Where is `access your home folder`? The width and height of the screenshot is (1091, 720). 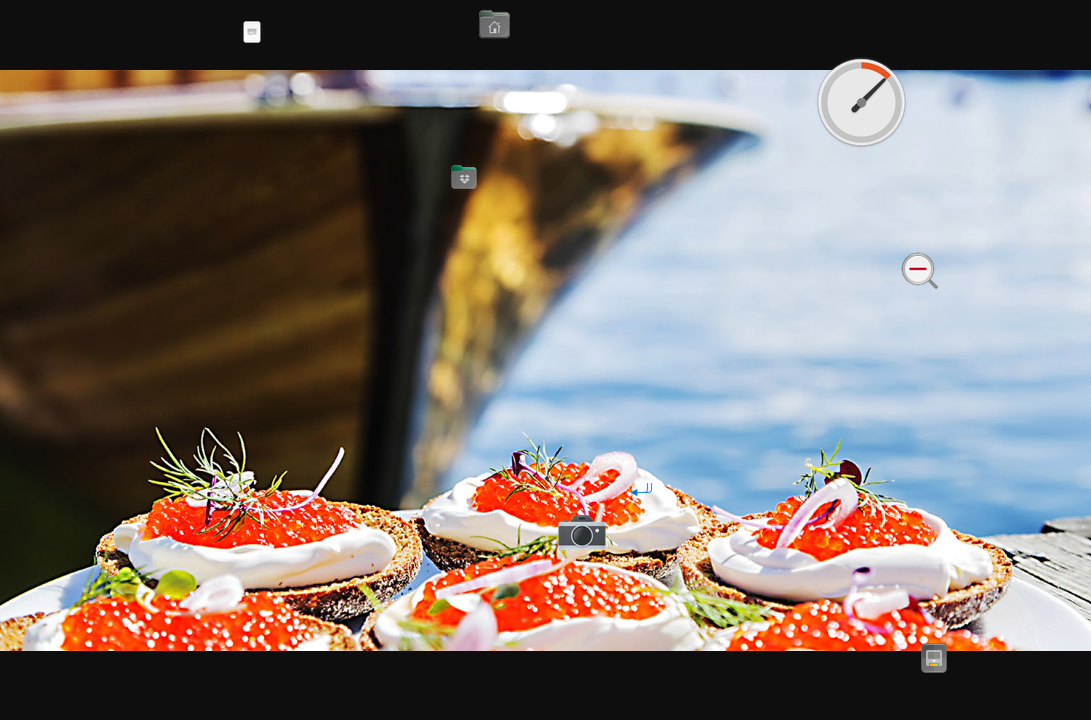
access your home folder is located at coordinates (494, 23).